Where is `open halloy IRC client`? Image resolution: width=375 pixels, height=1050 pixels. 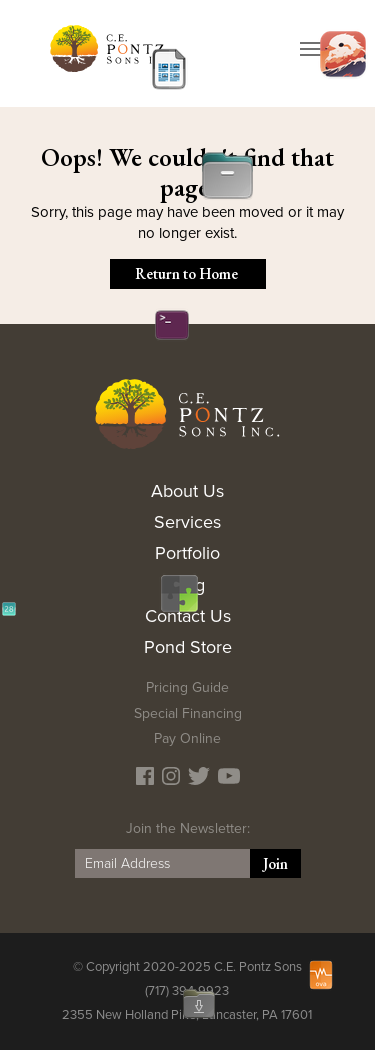 open halloy IRC client is located at coordinates (343, 54).